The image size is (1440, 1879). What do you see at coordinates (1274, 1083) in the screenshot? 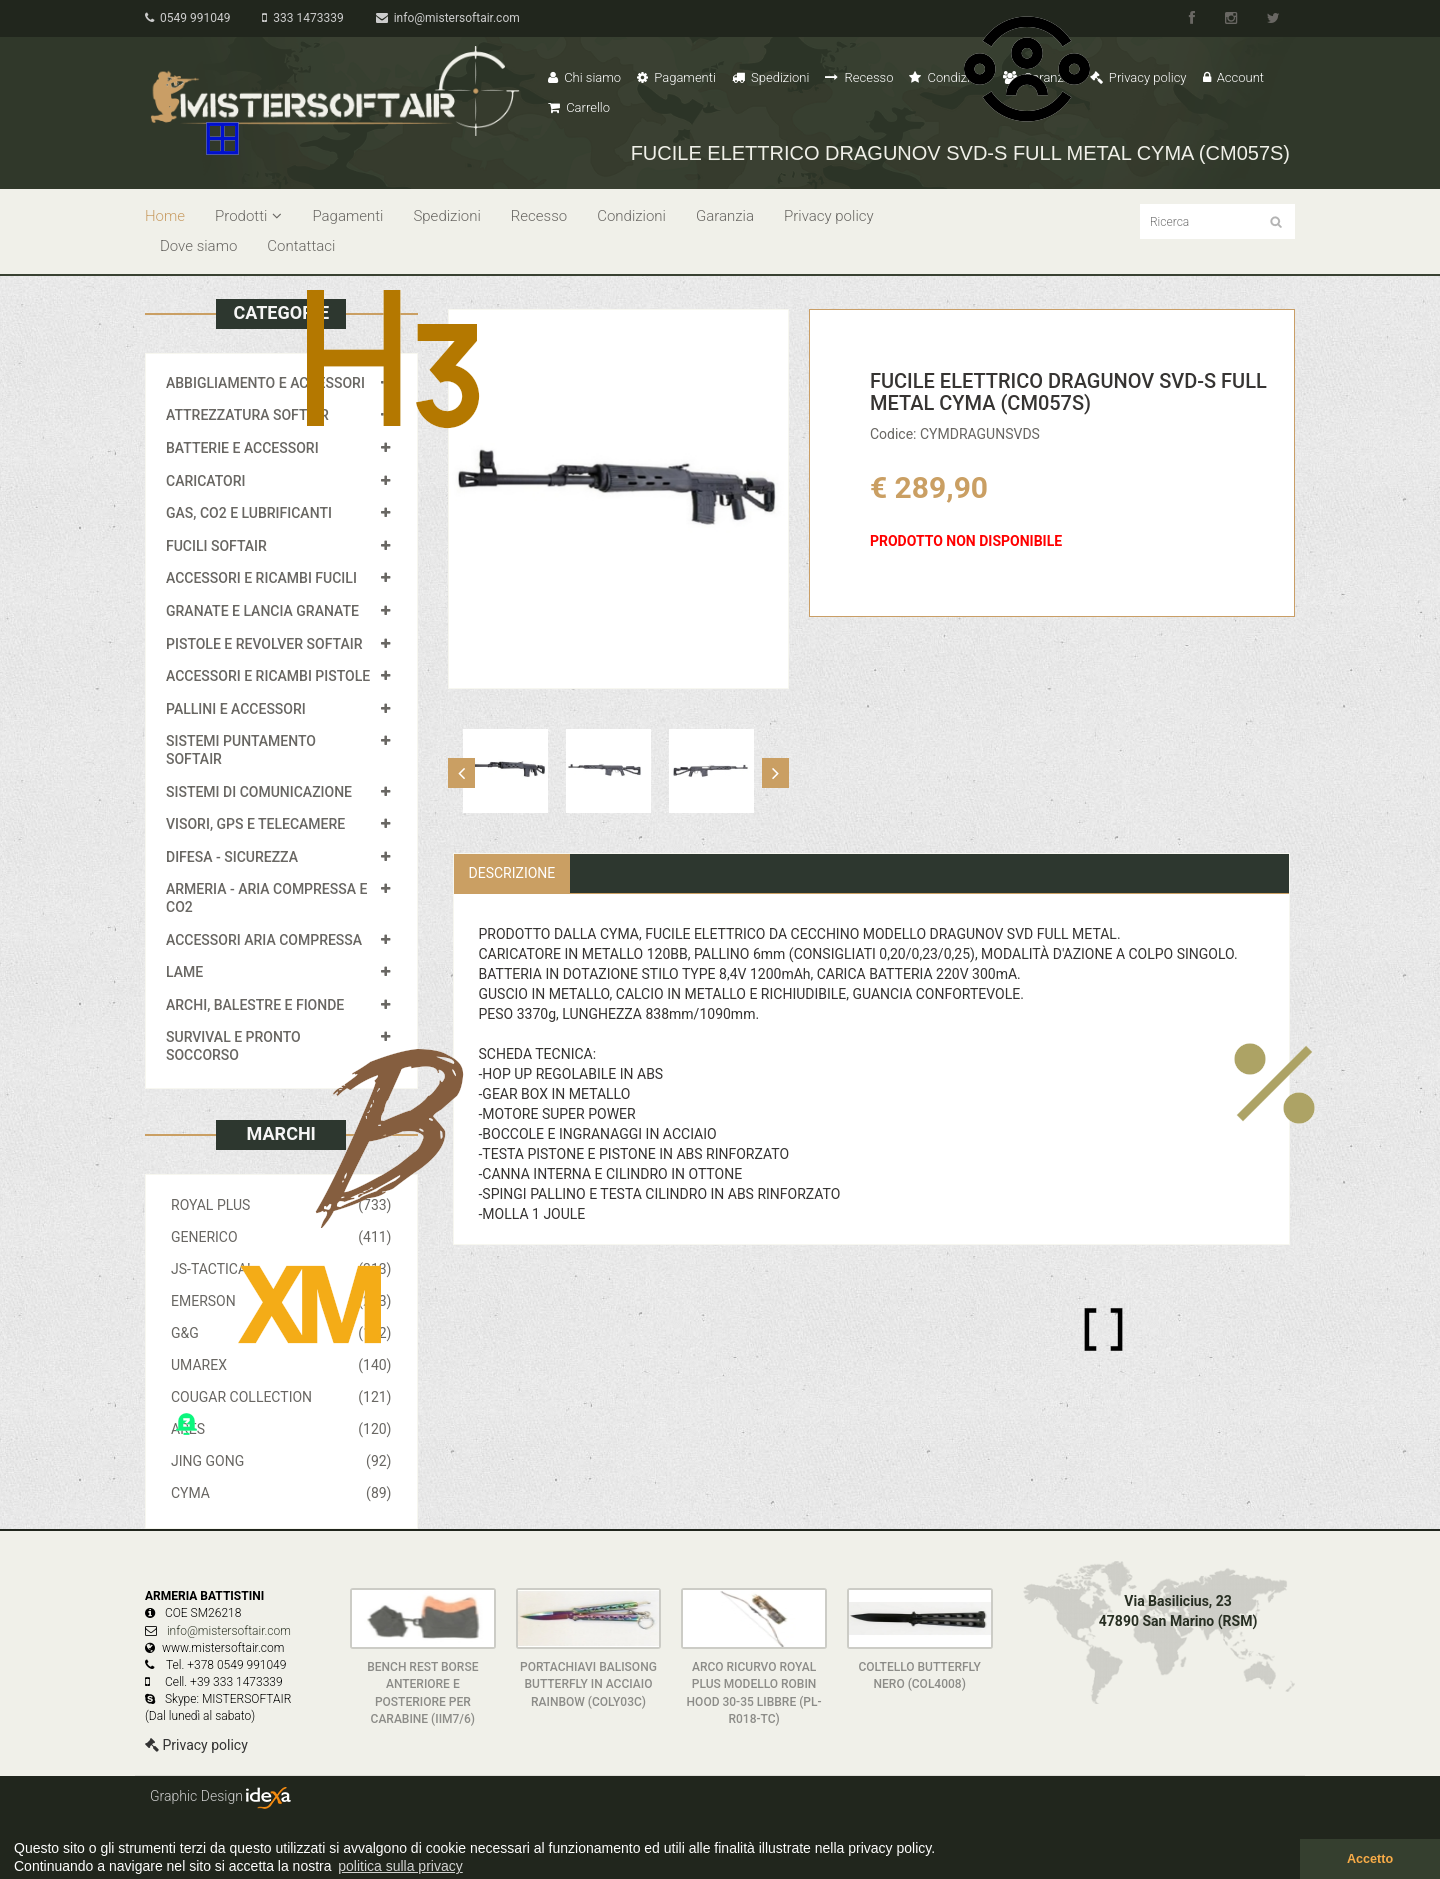
I see `view discount or promotional offer` at bounding box center [1274, 1083].